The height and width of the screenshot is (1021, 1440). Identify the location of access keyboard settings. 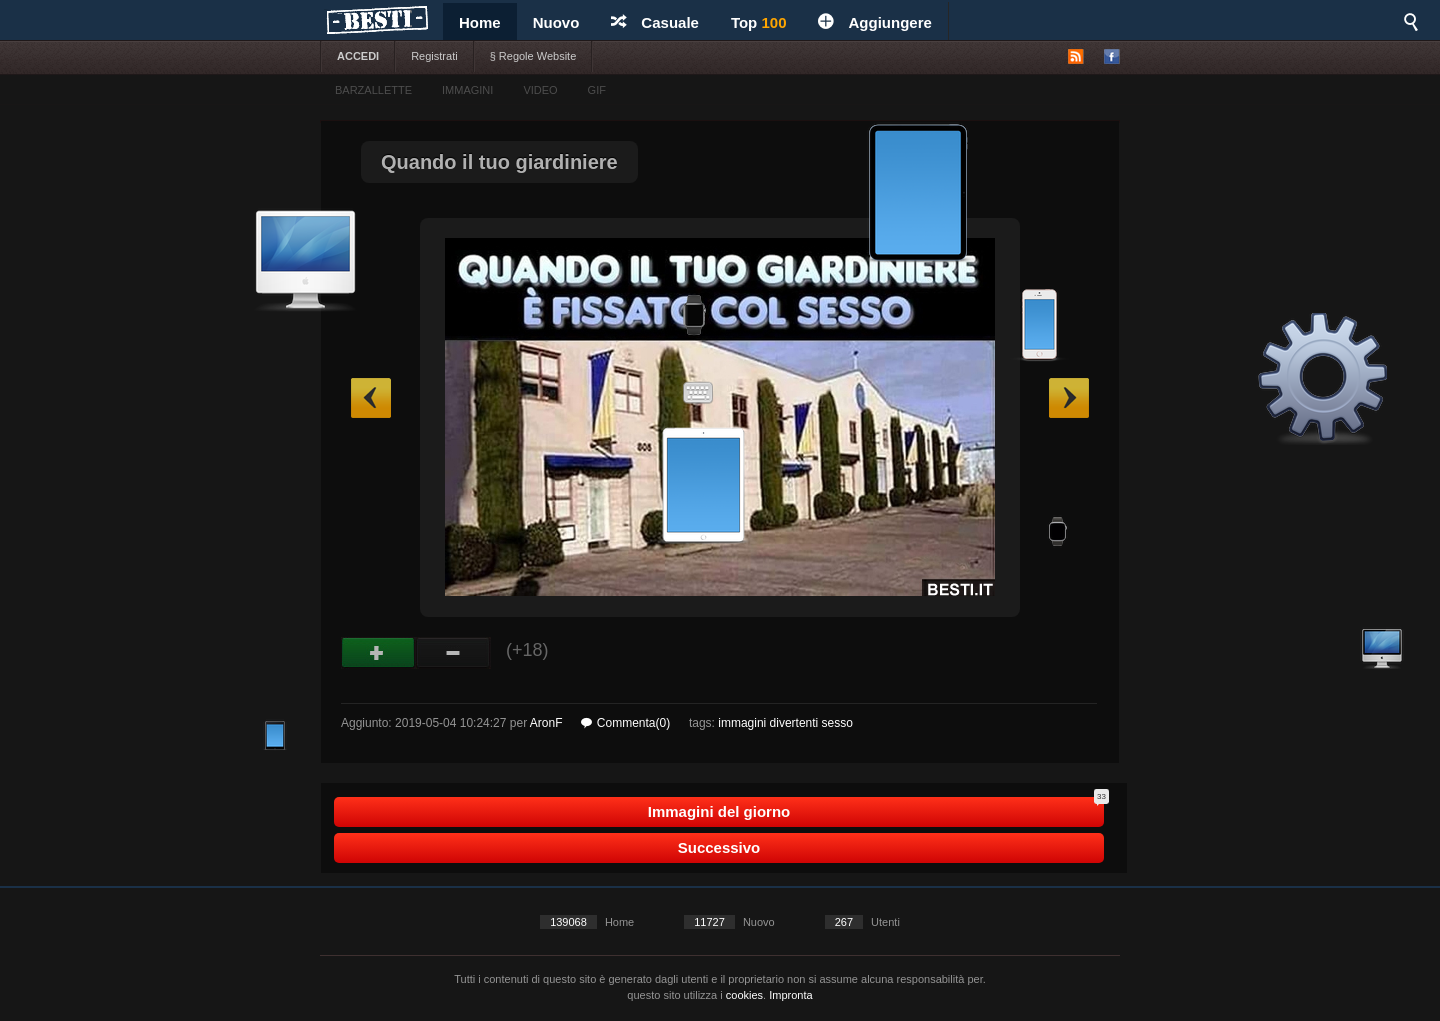
(698, 393).